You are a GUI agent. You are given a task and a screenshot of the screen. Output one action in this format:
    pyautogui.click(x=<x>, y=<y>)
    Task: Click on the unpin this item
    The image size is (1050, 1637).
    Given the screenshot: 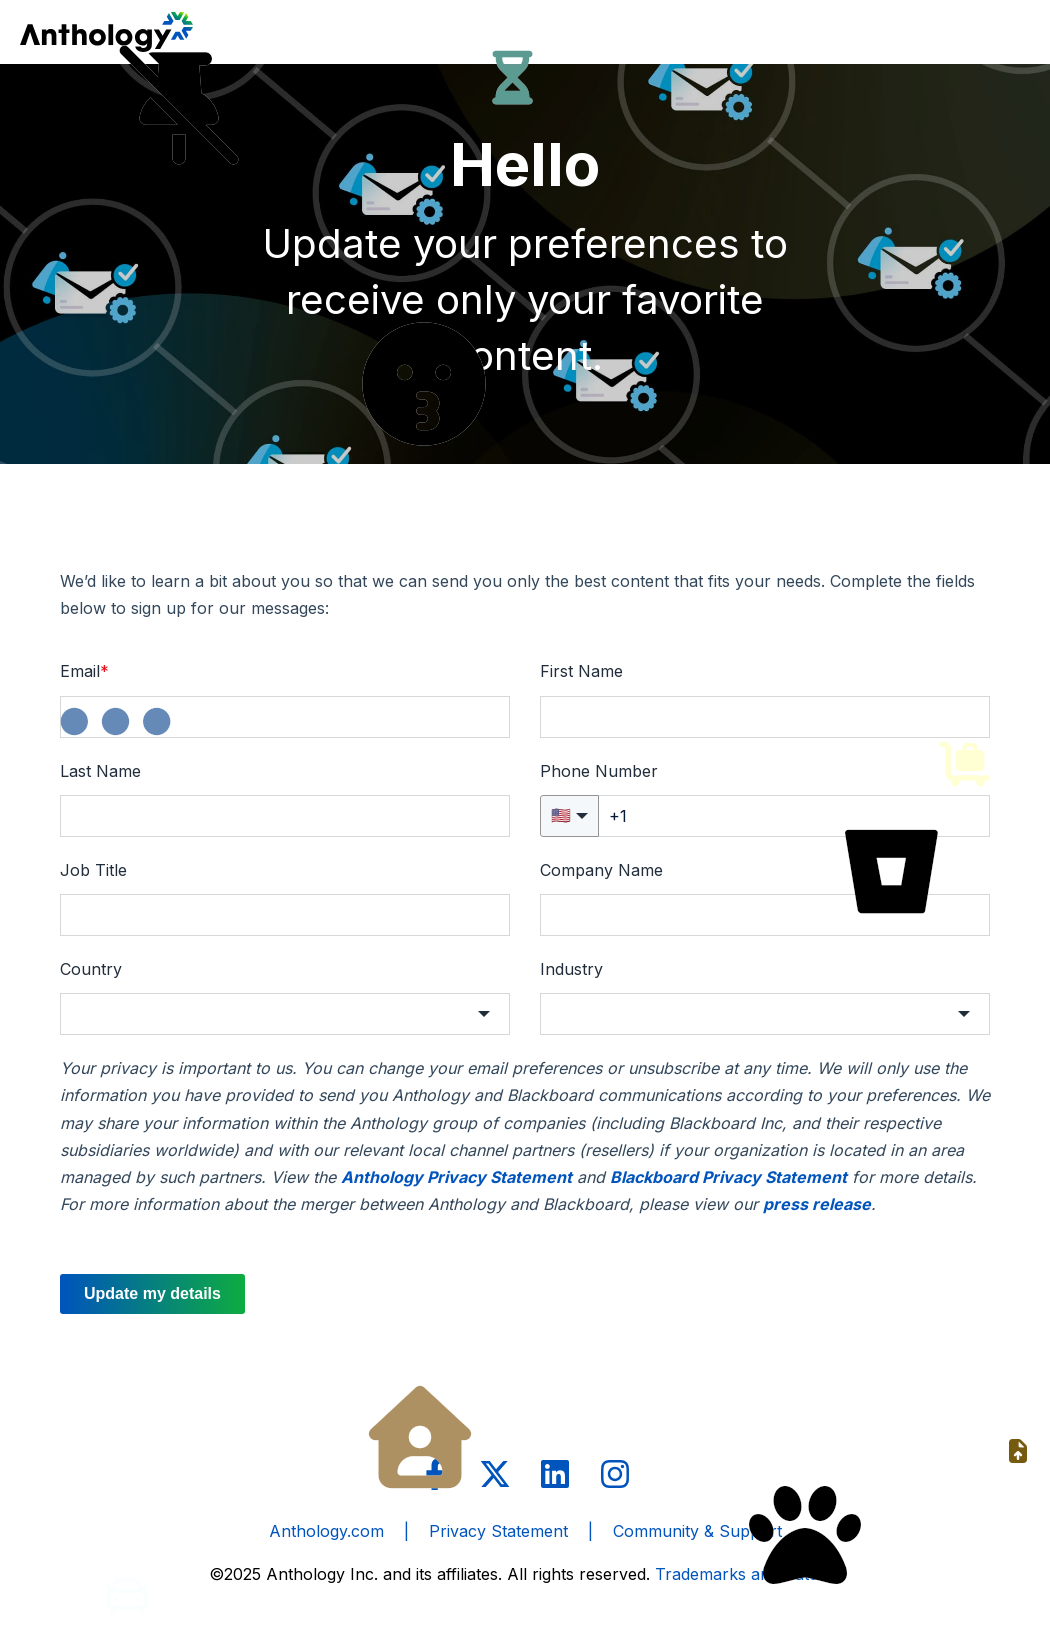 What is the action you would take?
    pyautogui.click(x=179, y=105)
    